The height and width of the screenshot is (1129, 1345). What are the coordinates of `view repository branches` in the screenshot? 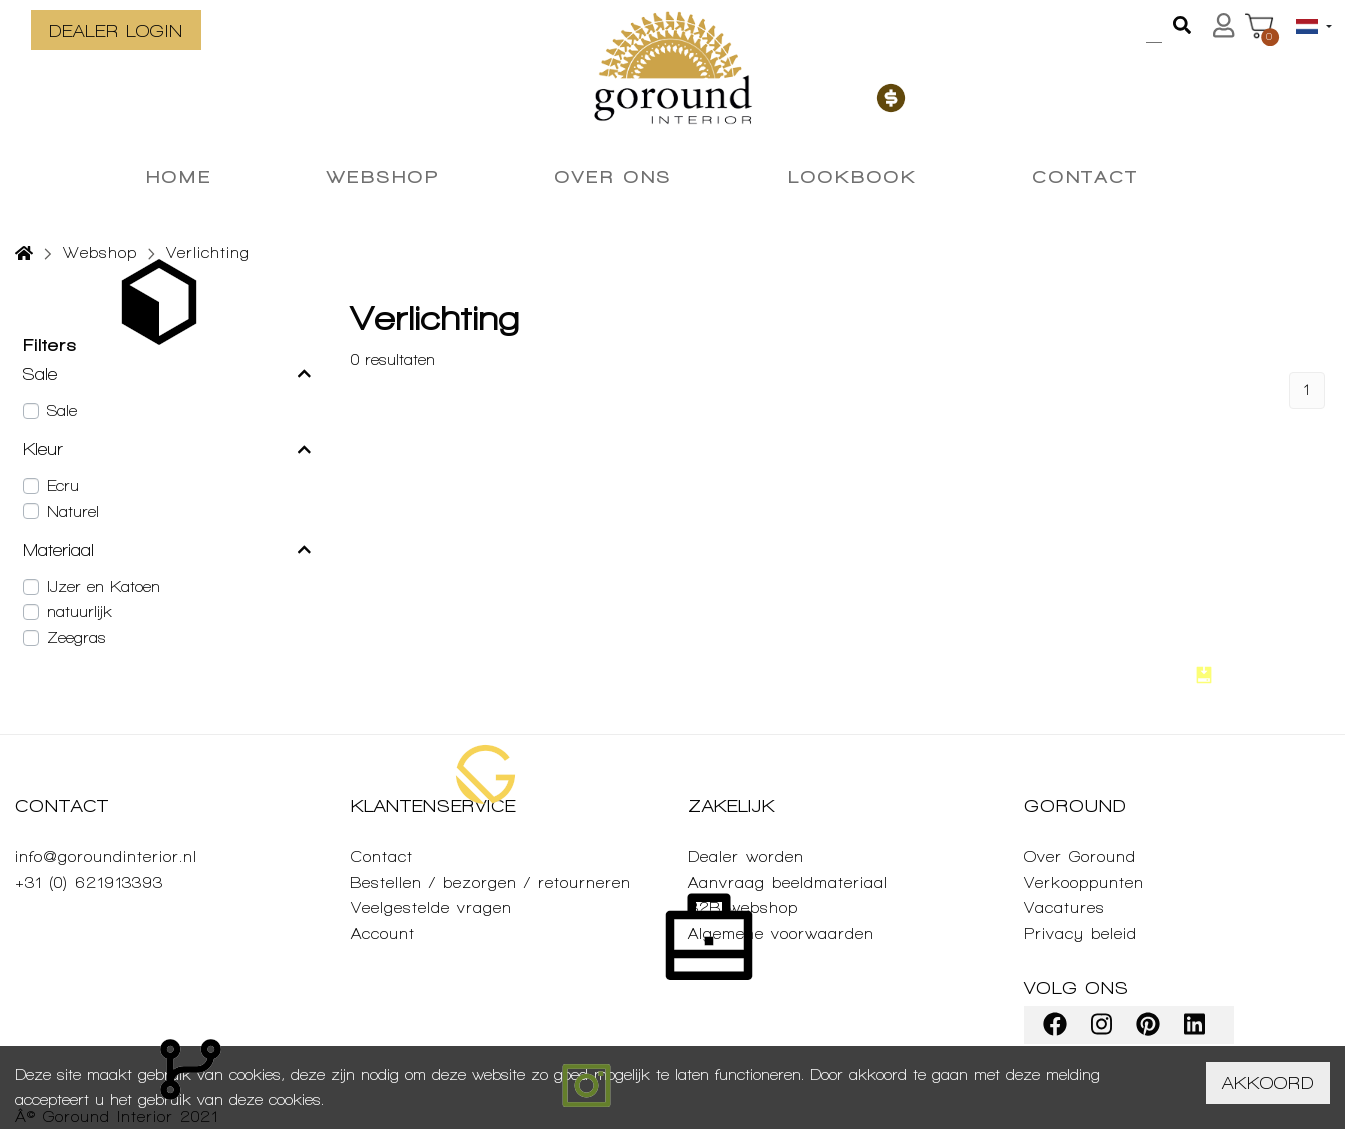 It's located at (190, 1069).